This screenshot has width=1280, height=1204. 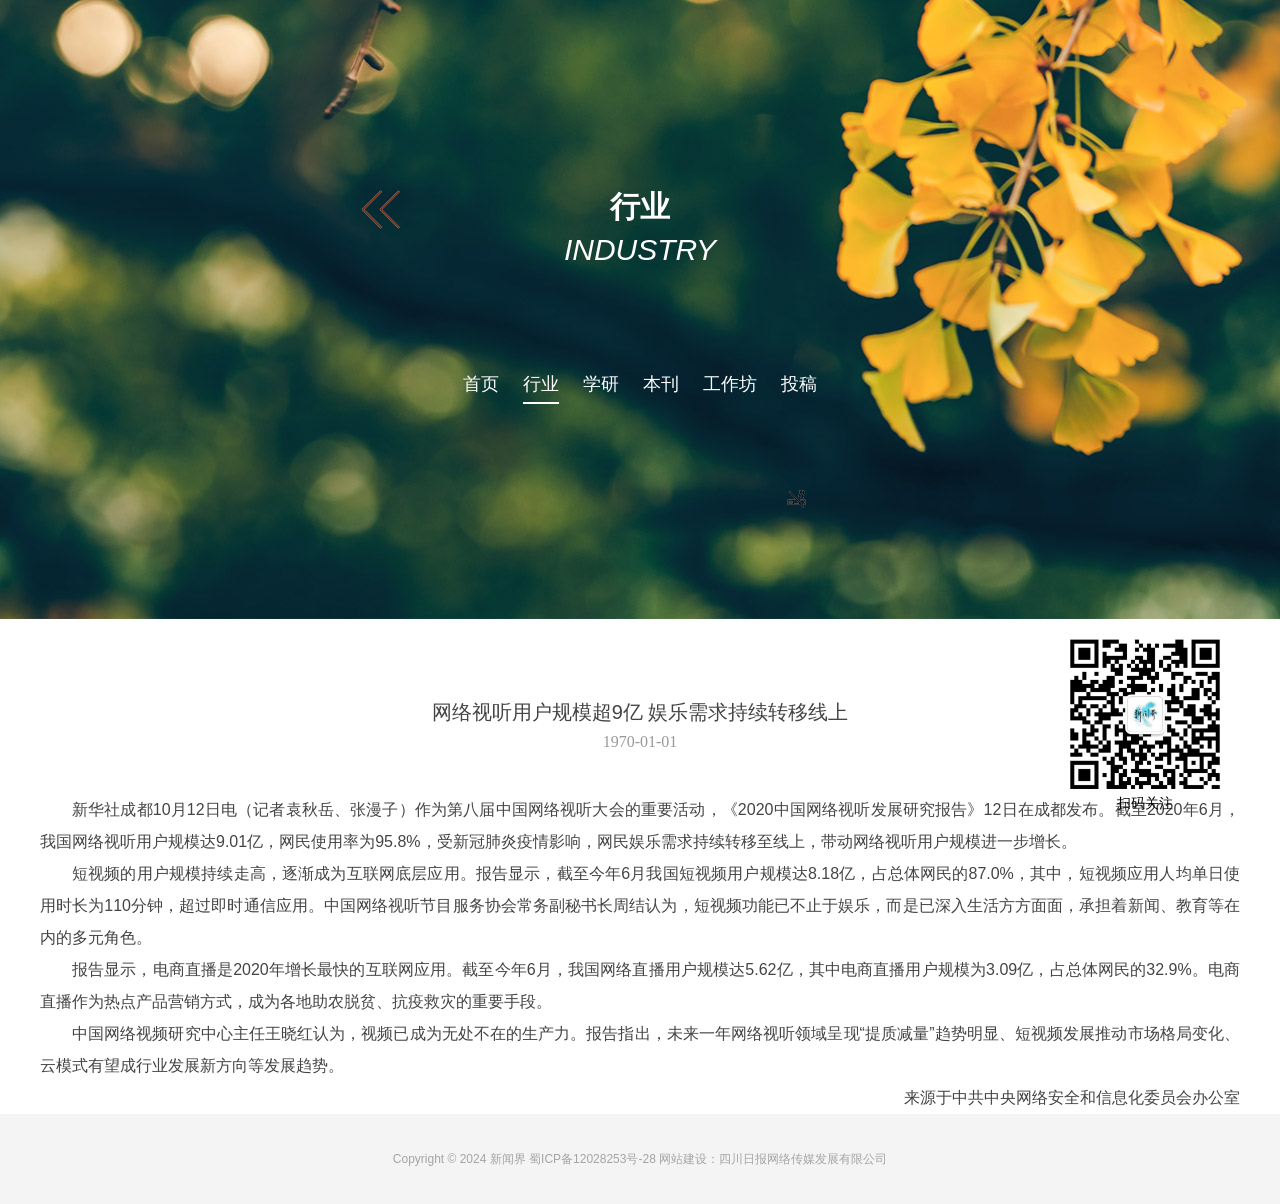 What do you see at coordinates (796, 499) in the screenshot?
I see `indicates a no smoking area` at bounding box center [796, 499].